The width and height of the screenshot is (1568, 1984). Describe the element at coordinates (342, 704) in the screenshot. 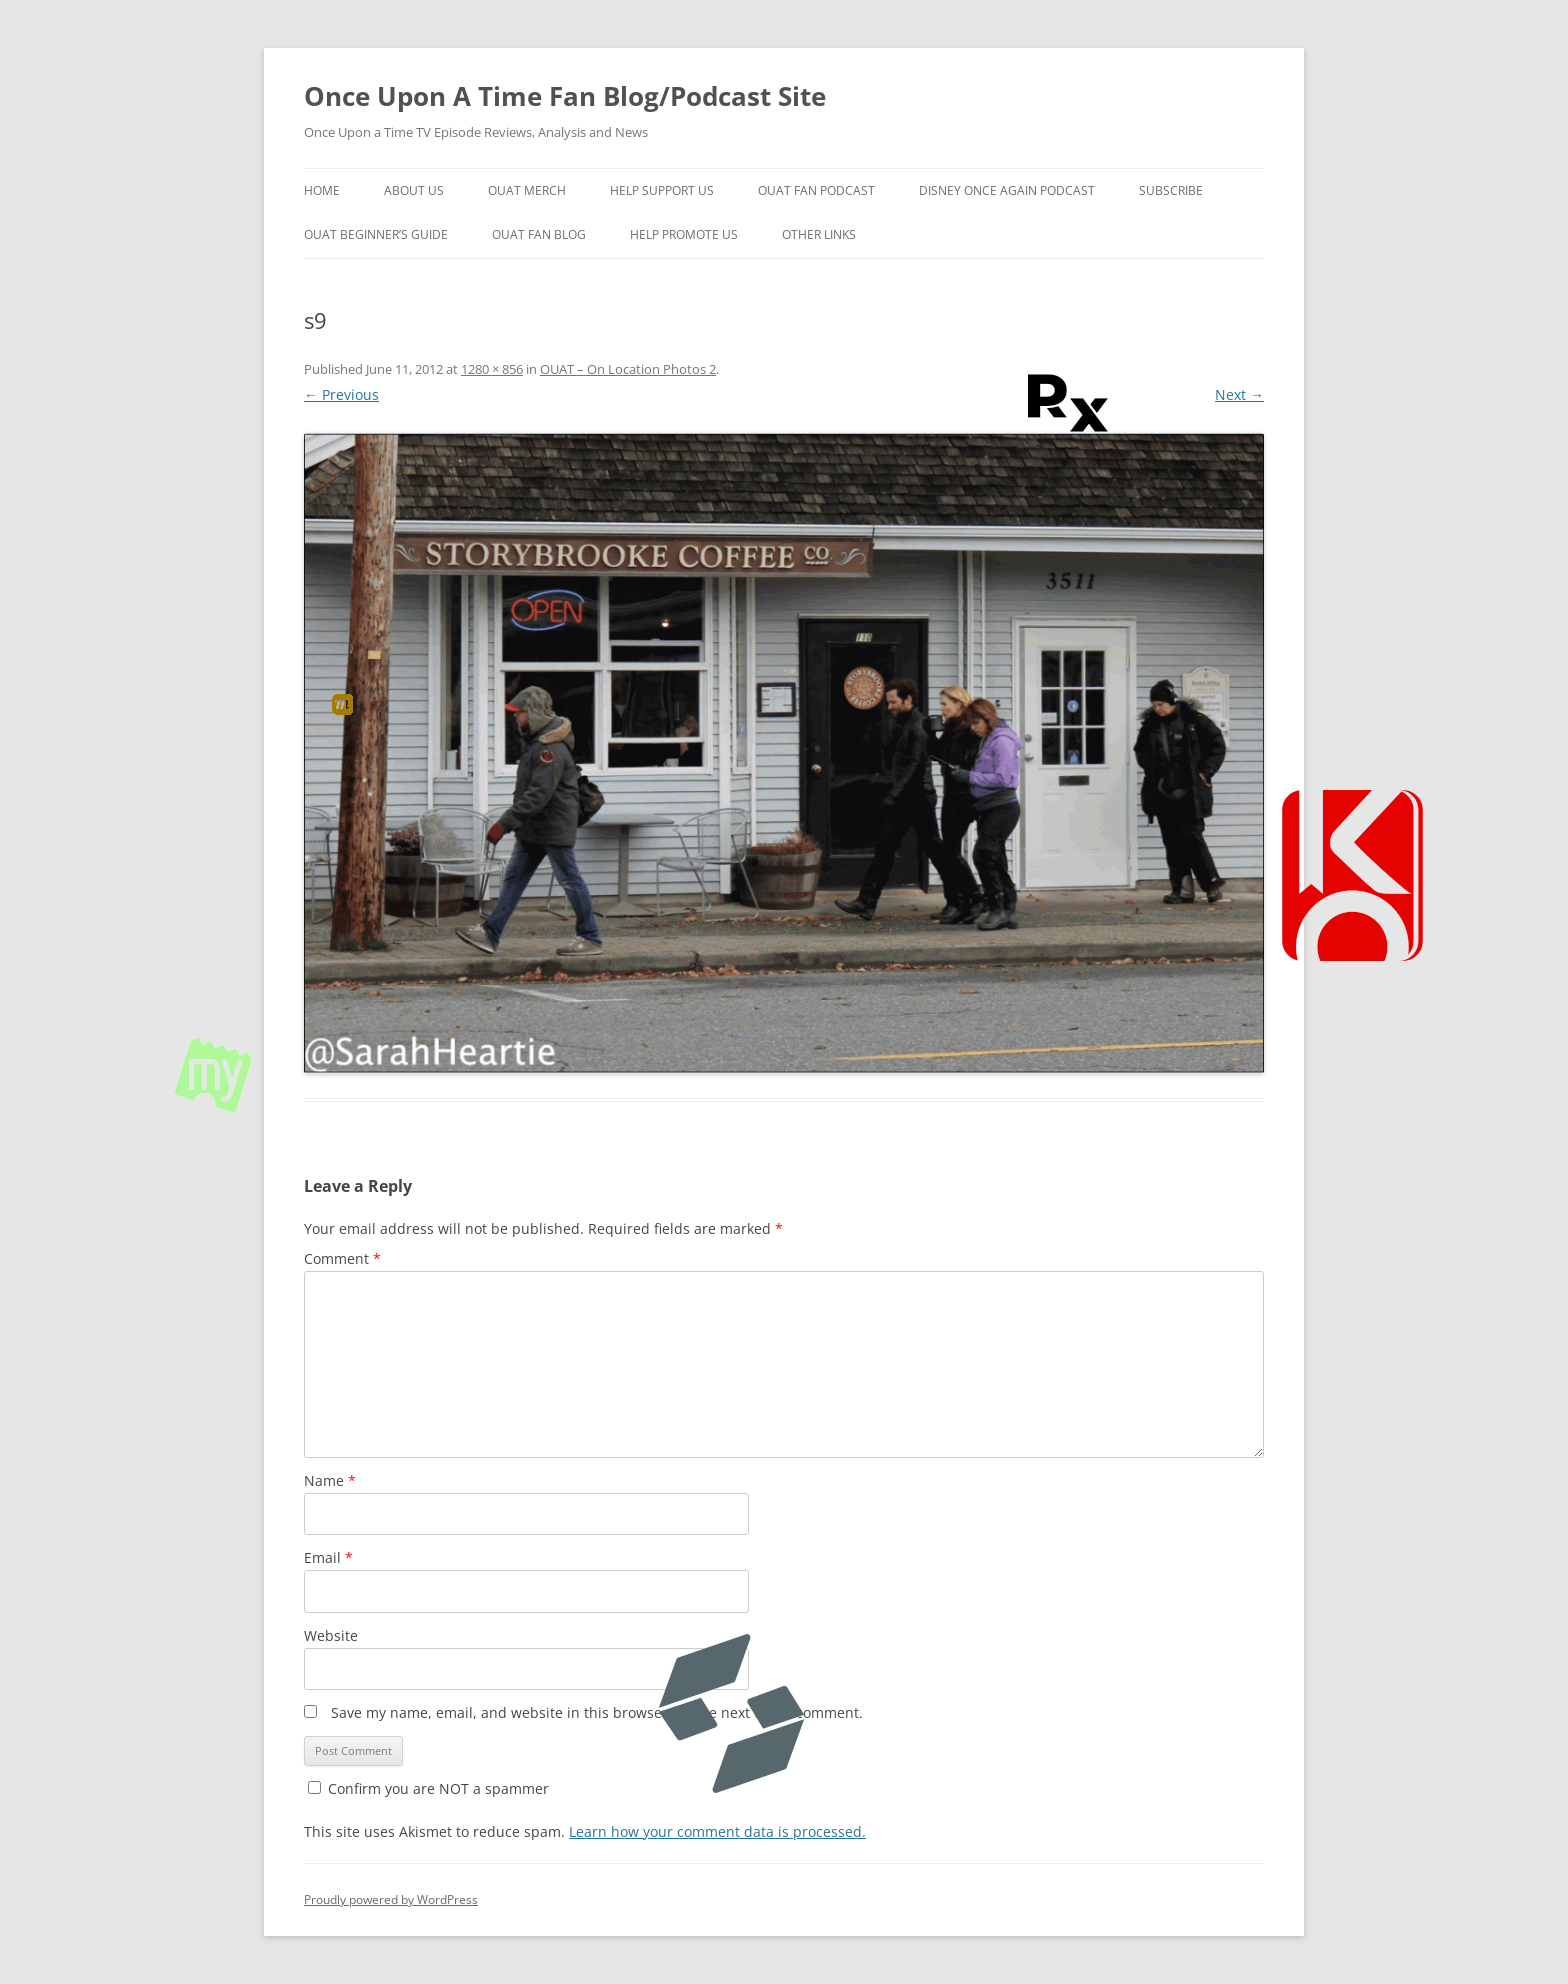

I see `open moqups wireframing and prototyping tool` at that location.